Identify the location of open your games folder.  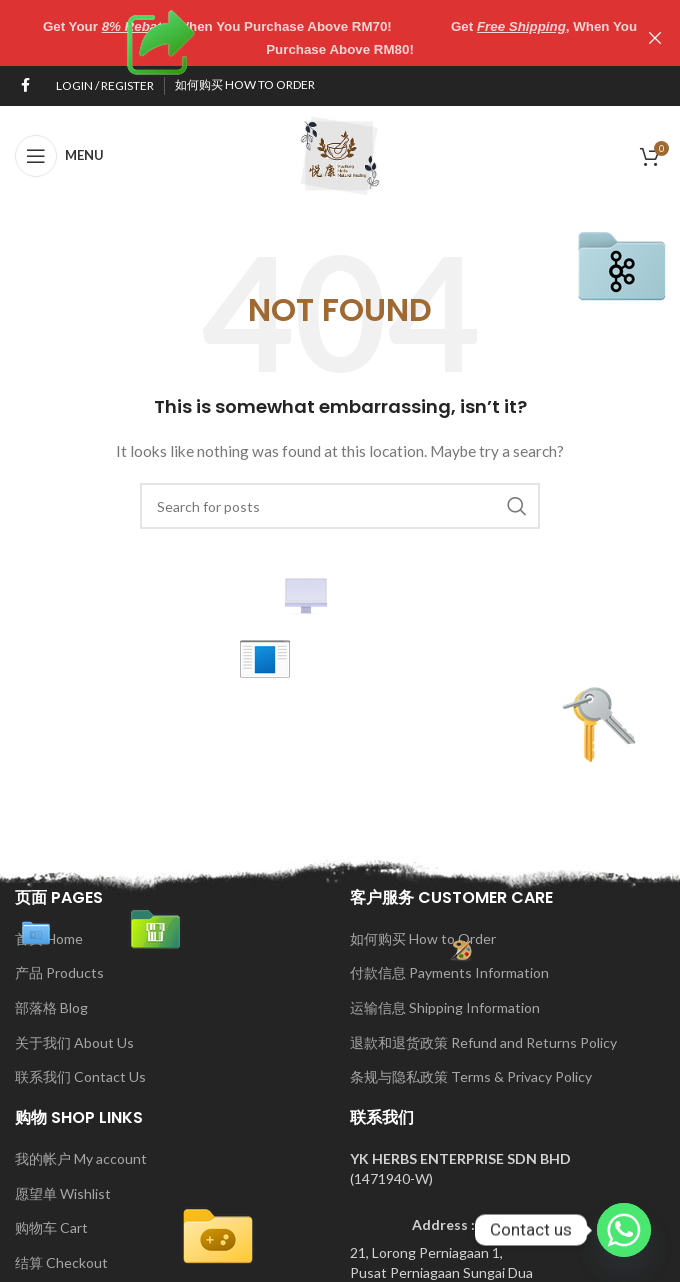
(218, 1238).